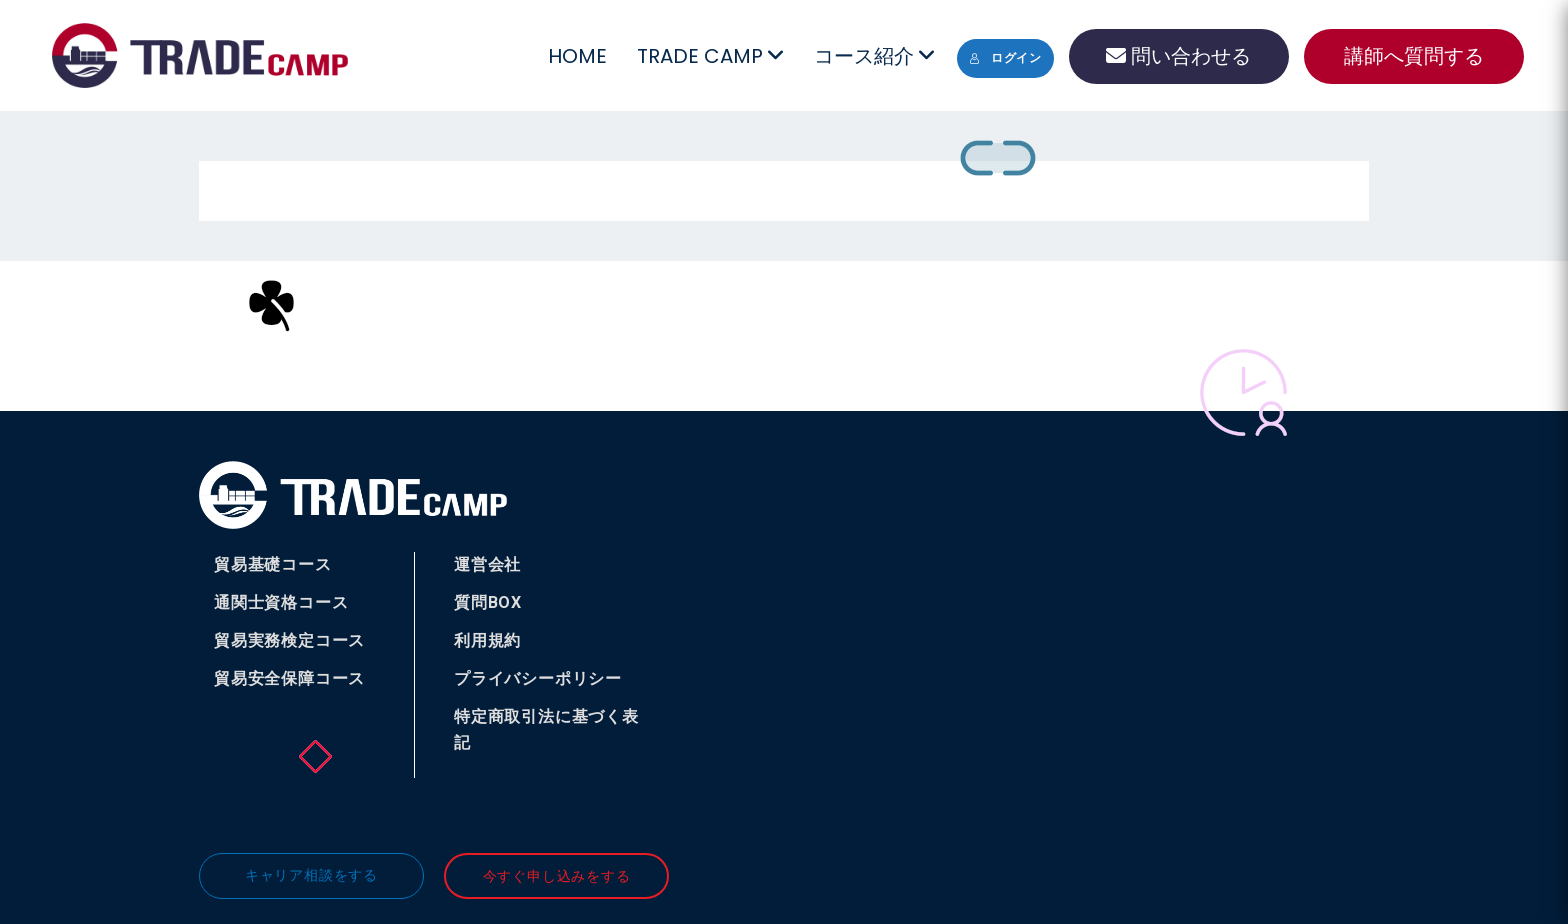 Image resolution: width=1568 pixels, height=924 pixels. What do you see at coordinates (1243, 392) in the screenshot?
I see `view user's time or availability status` at bounding box center [1243, 392].